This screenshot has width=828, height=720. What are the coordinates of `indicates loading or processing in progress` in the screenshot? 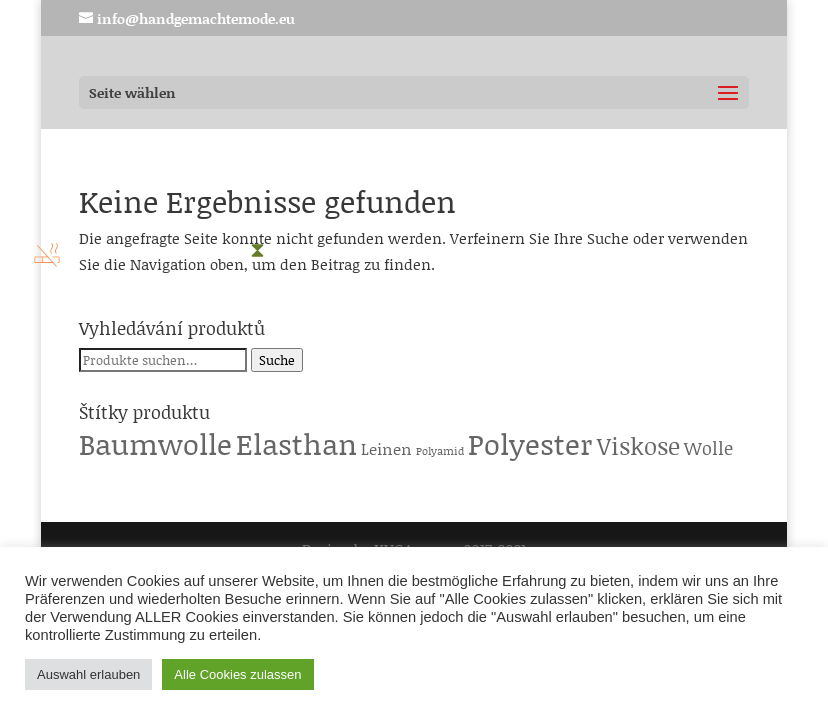 It's located at (257, 250).